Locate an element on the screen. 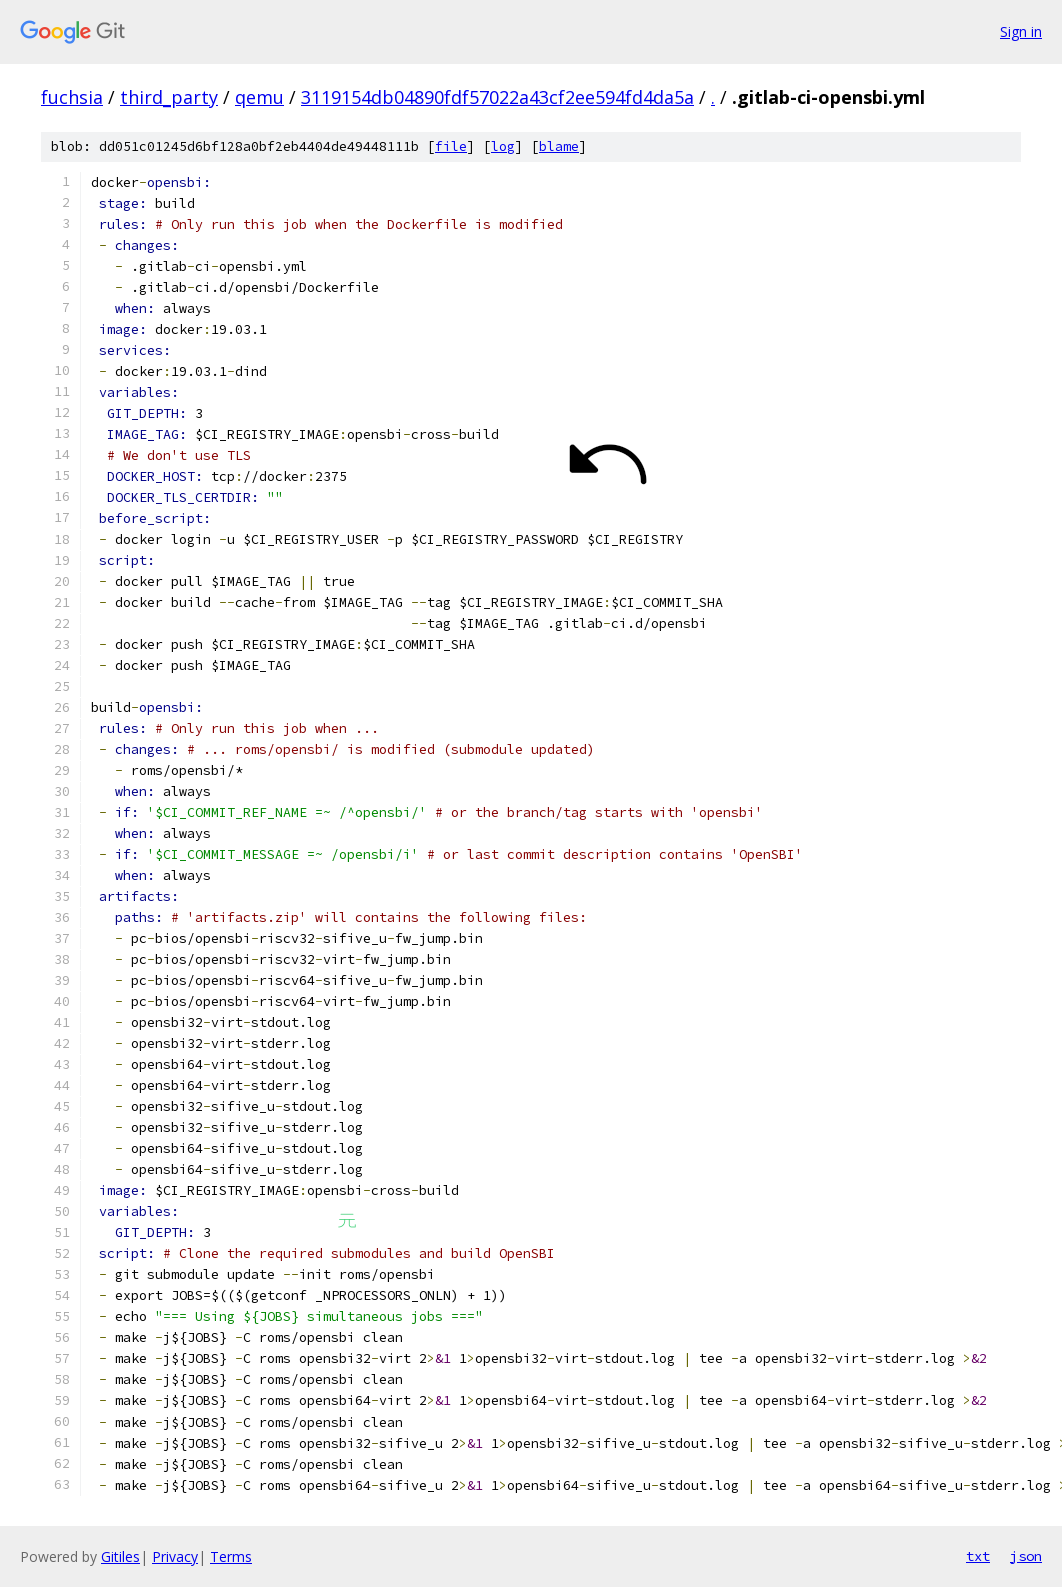 Image resolution: width=1062 pixels, height=1587 pixels. view price in chinese yuan is located at coordinates (347, 1221).